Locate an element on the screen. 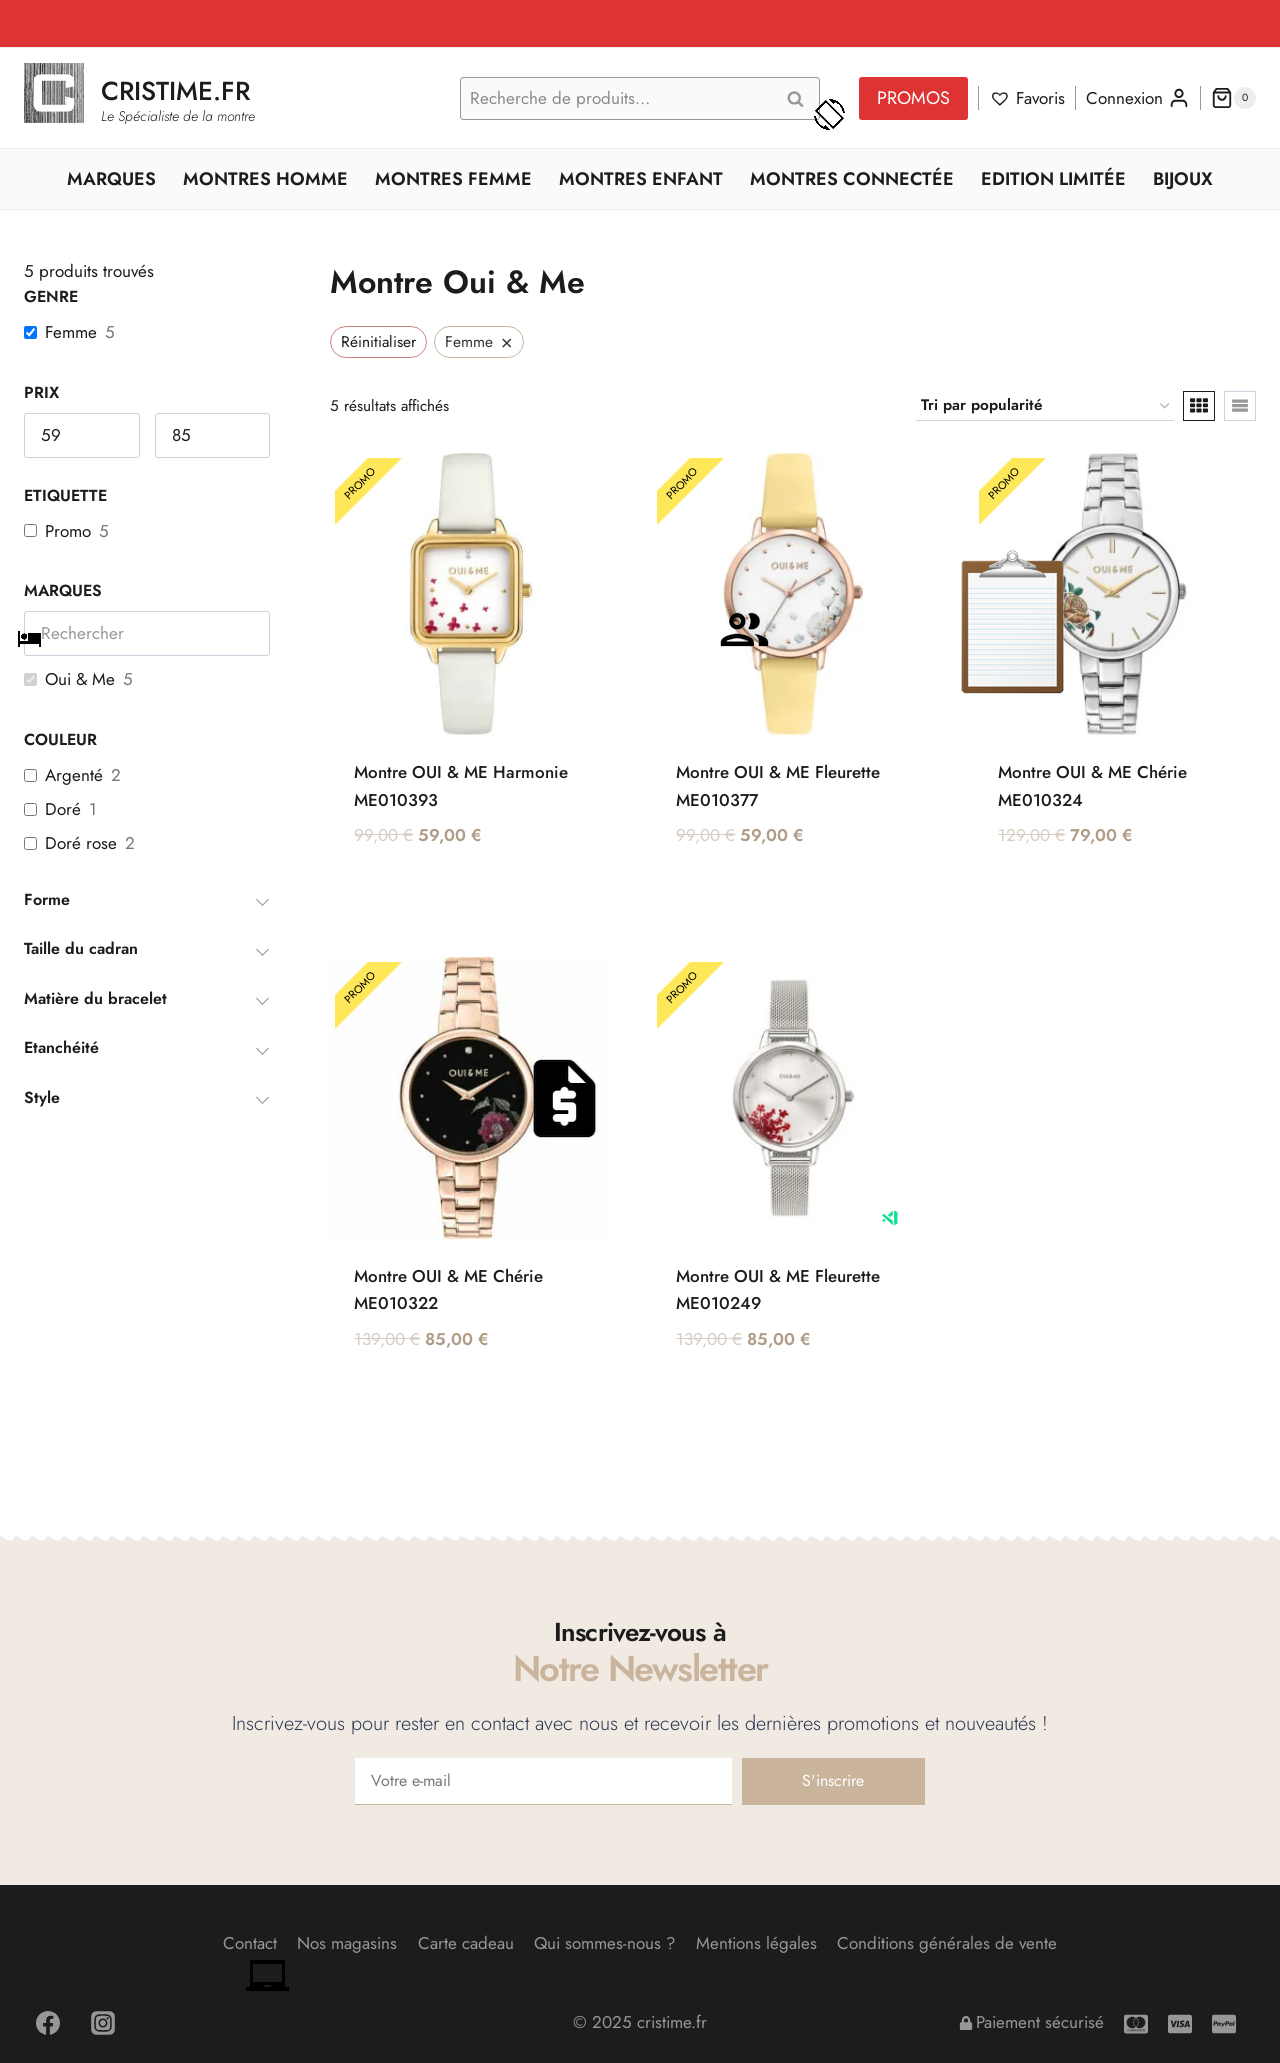 The image size is (1280, 2063). rotate screen orientation is located at coordinates (829, 114).